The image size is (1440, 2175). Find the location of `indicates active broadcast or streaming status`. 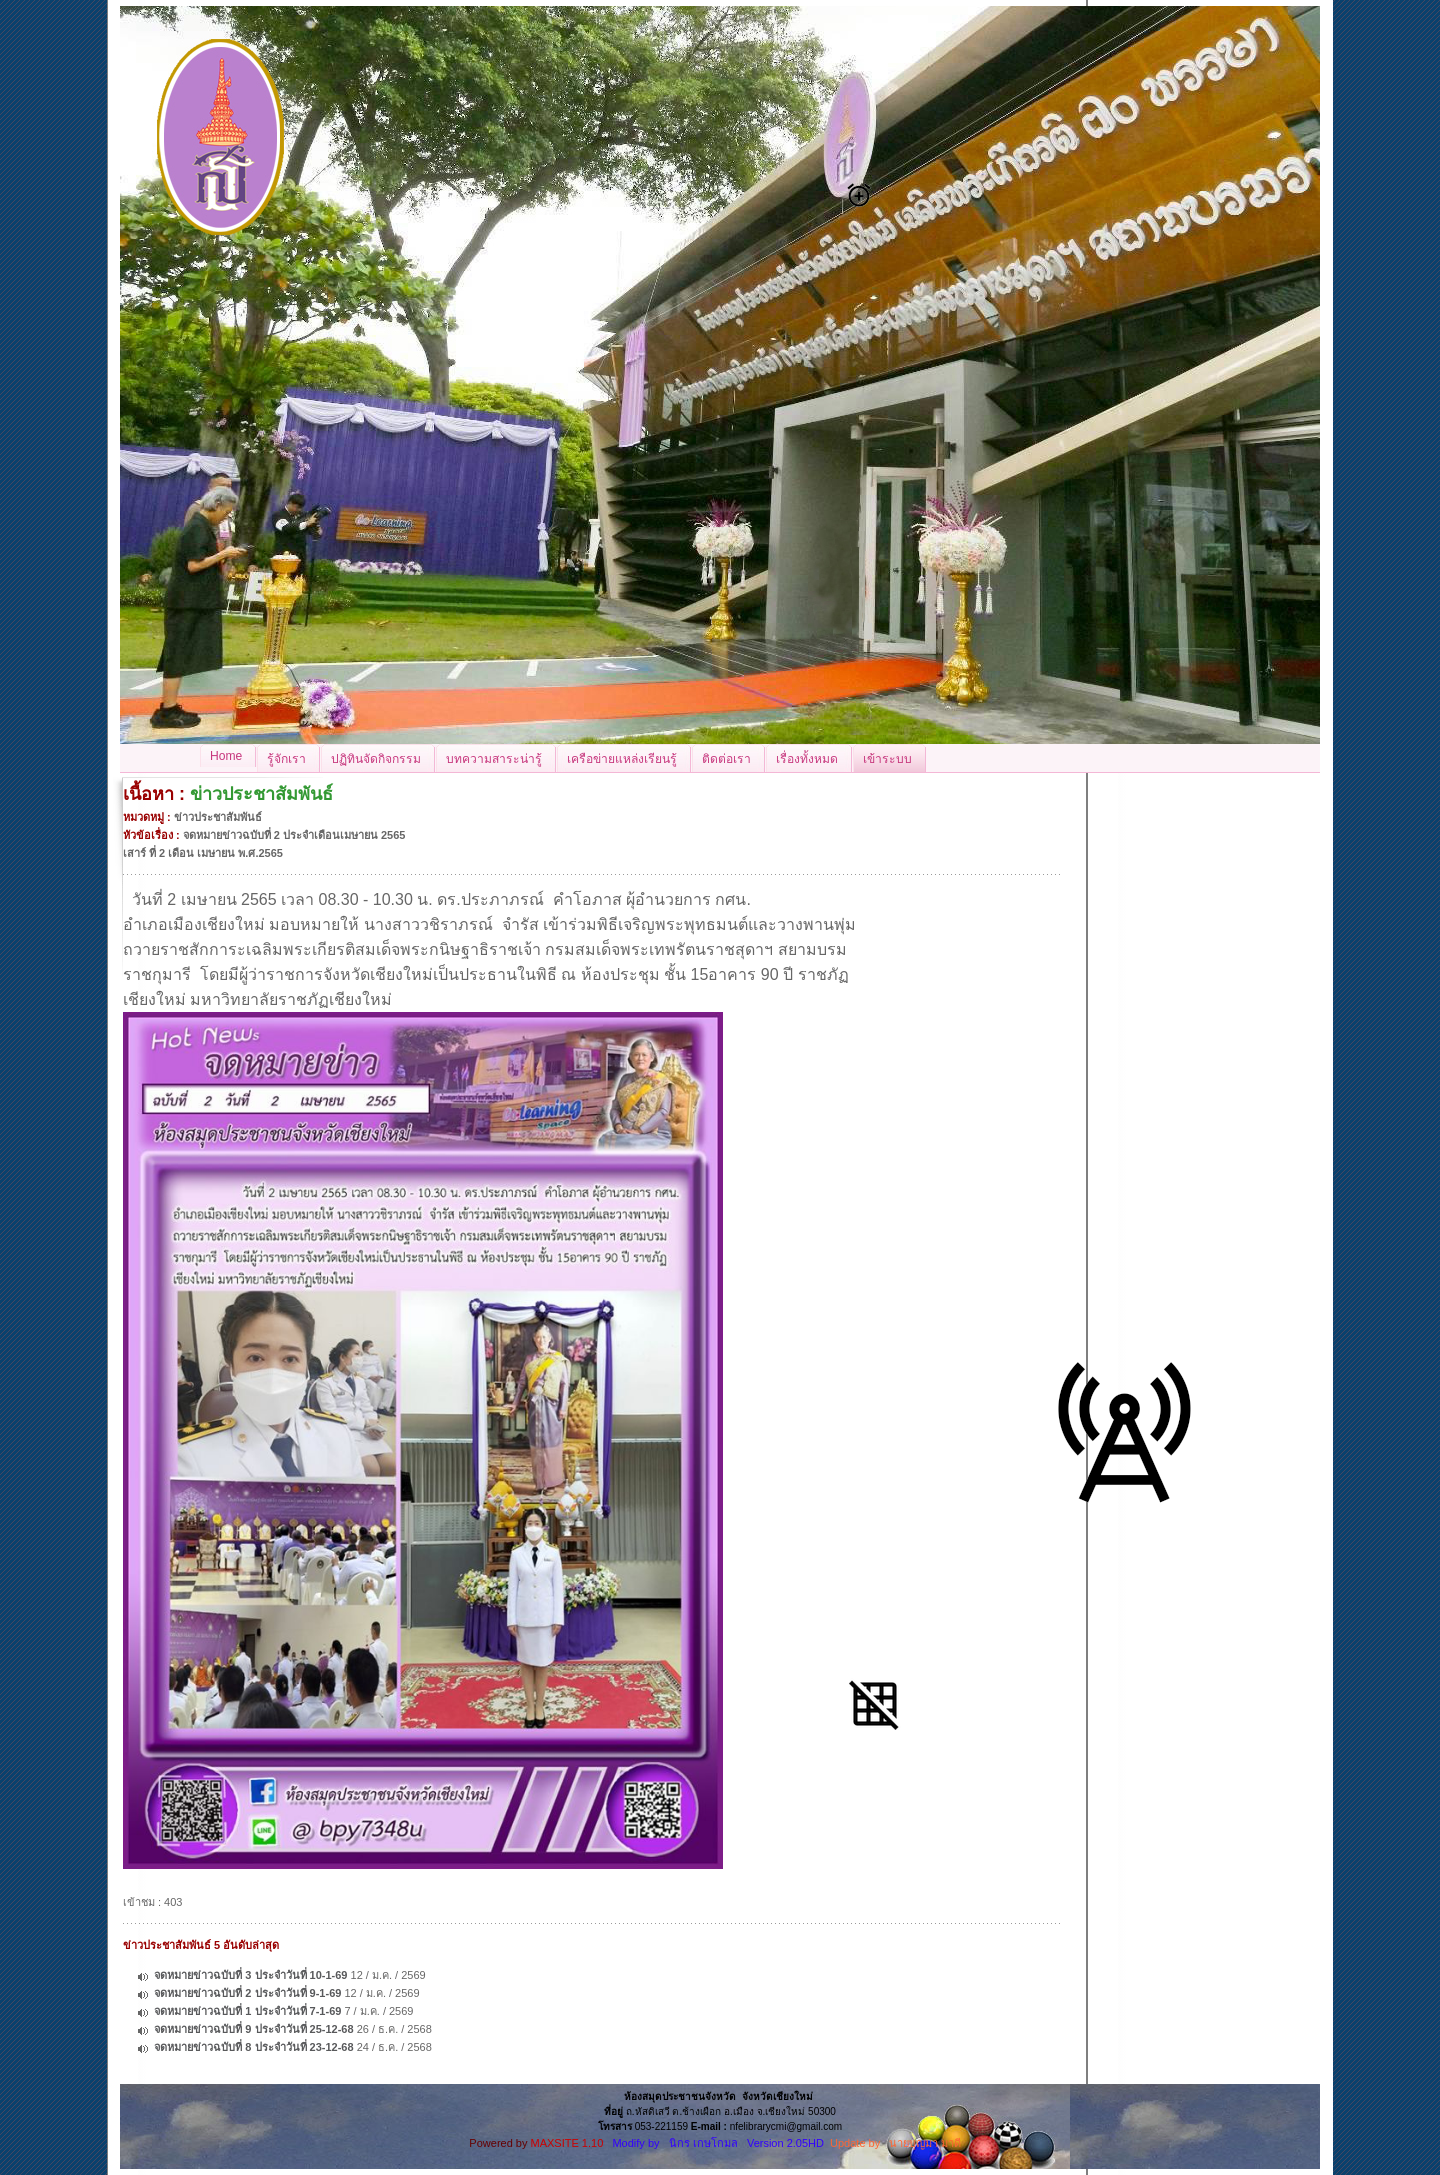

indicates active broadcast or streaming status is located at coordinates (1119, 1433).